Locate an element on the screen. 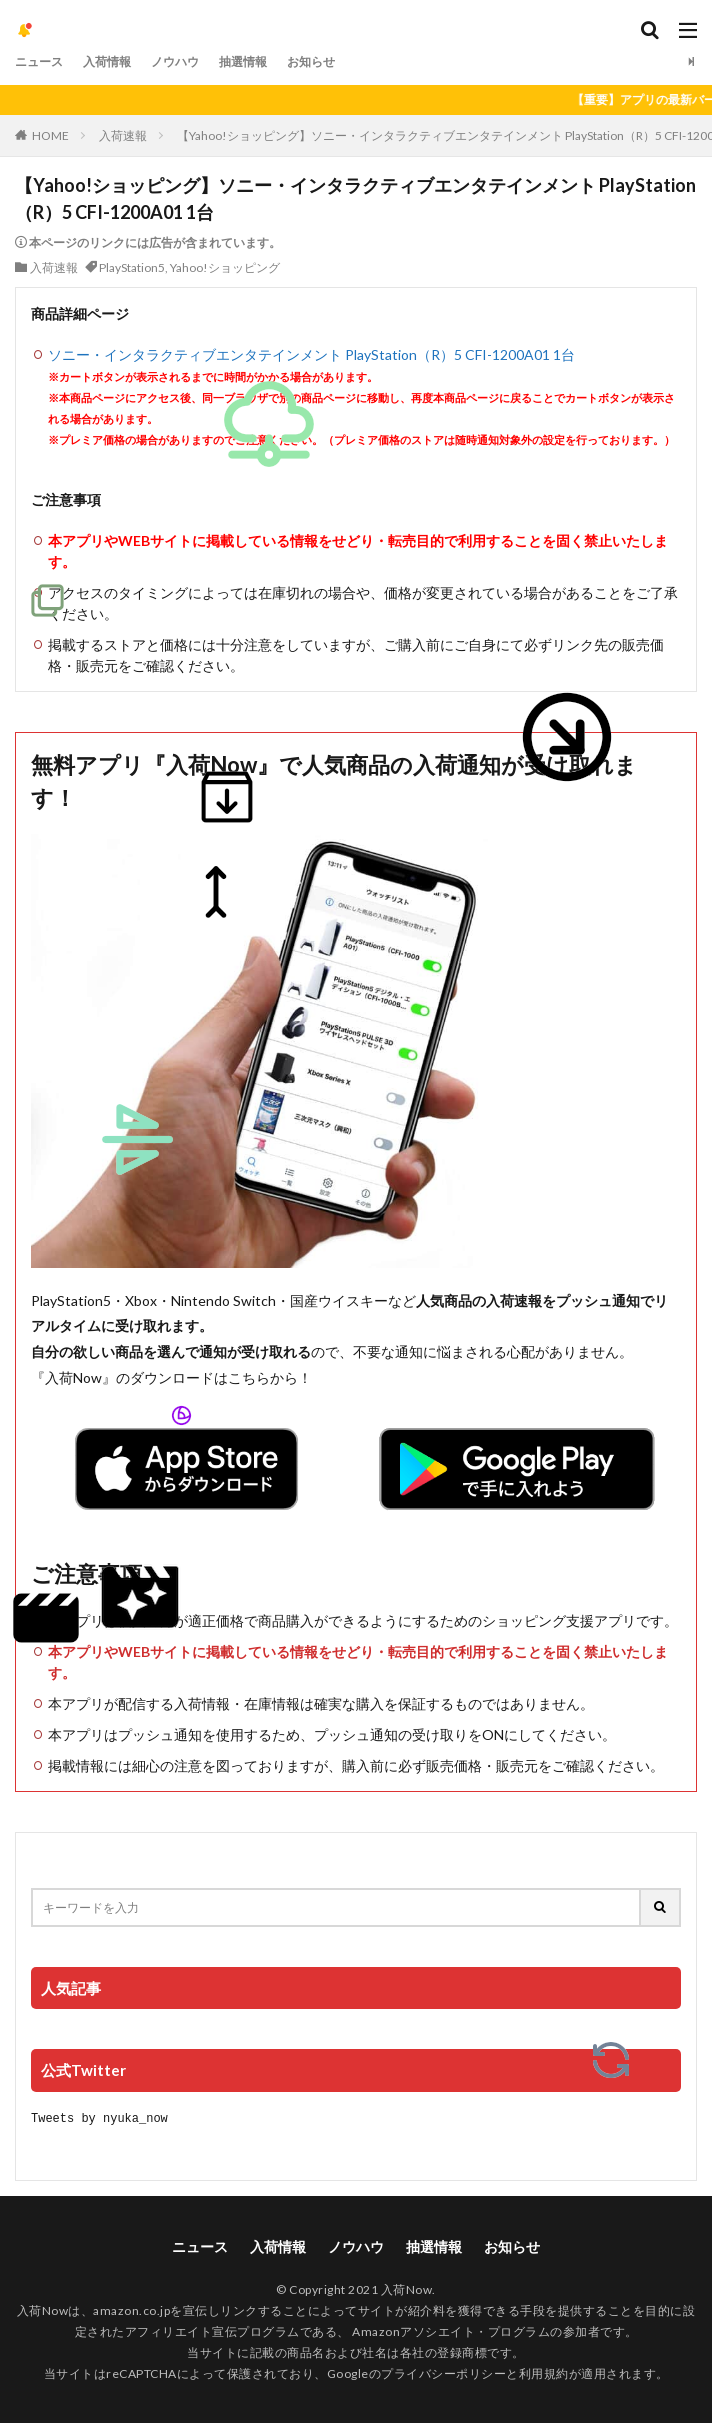 Image resolution: width=712 pixels, height=2423 pixels. view multiple items or layers is located at coordinates (47, 600).